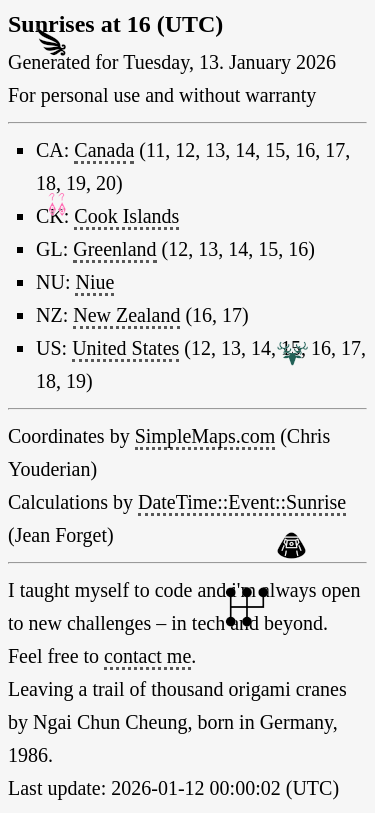 The image size is (375, 813). Describe the element at coordinates (51, 41) in the screenshot. I see `indicates flight or airborne ability in gameplay` at that location.